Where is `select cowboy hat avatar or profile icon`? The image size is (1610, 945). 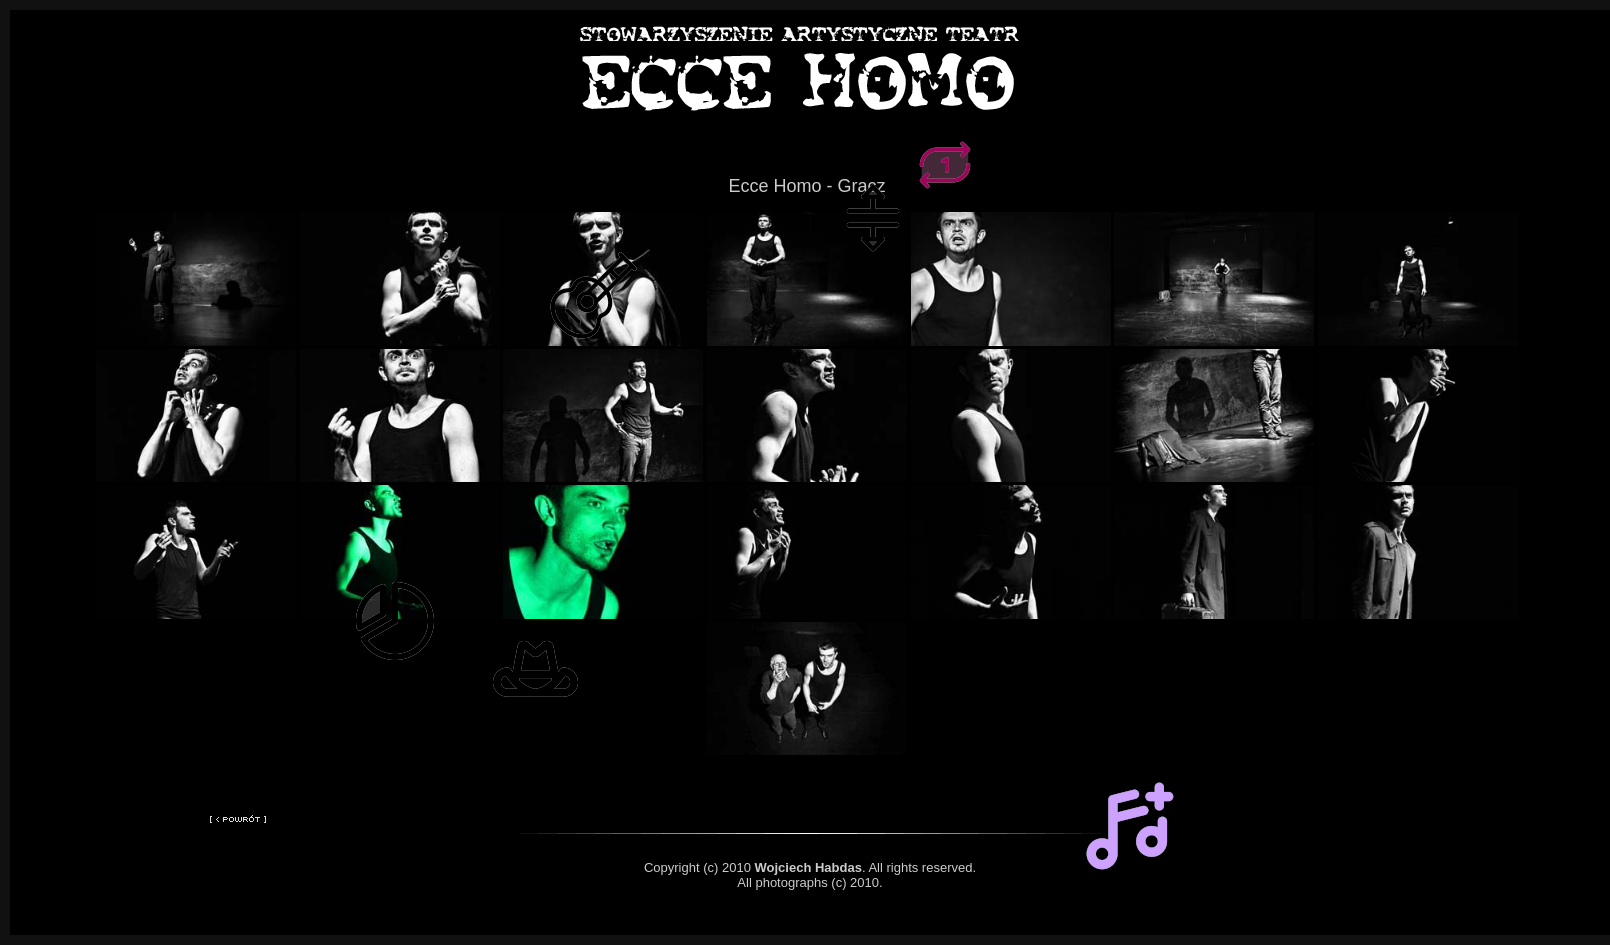 select cowboy hat avatar or profile icon is located at coordinates (535, 671).